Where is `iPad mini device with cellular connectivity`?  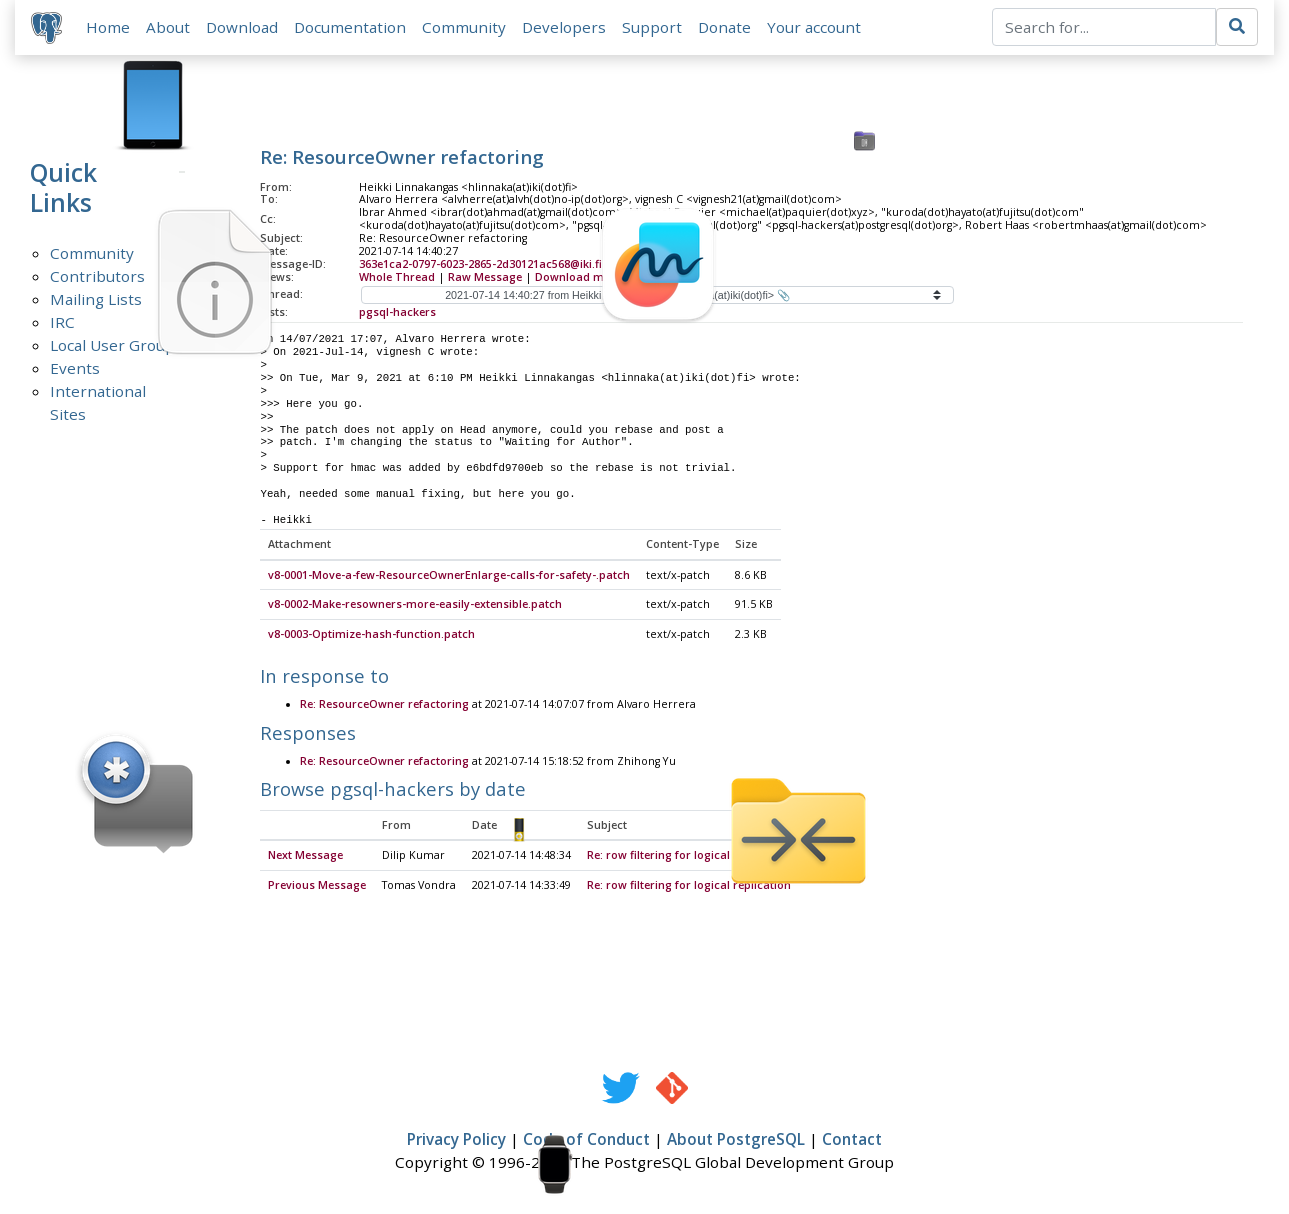 iPad mini device with cellular connectivity is located at coordinates (153, 97).